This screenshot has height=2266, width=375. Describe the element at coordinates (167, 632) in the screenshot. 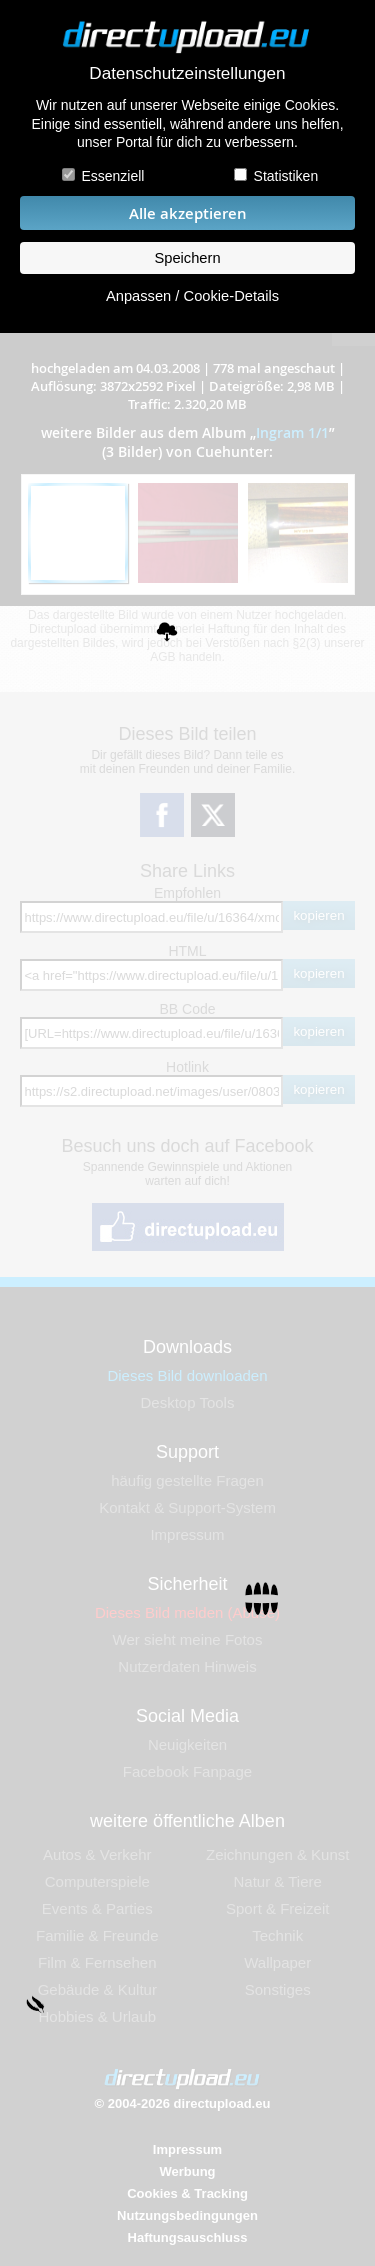

I see `download file from cloud storage` at that location.